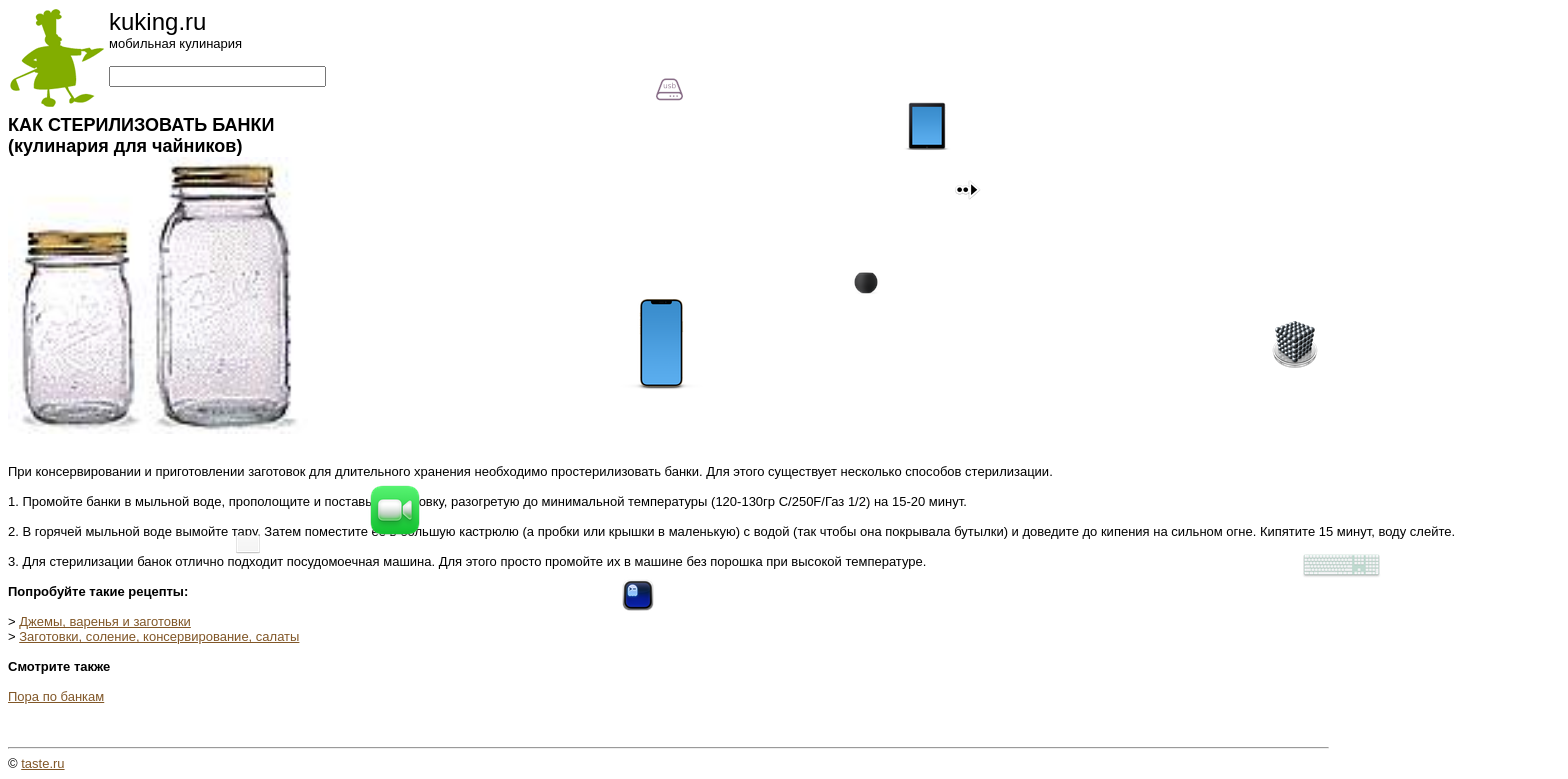 The image size is (1568, 779). What do you see at coordinates (638, 595) in the screenshot?
I see `open ghostty terminal emulator` at bounding box center [638, 595].